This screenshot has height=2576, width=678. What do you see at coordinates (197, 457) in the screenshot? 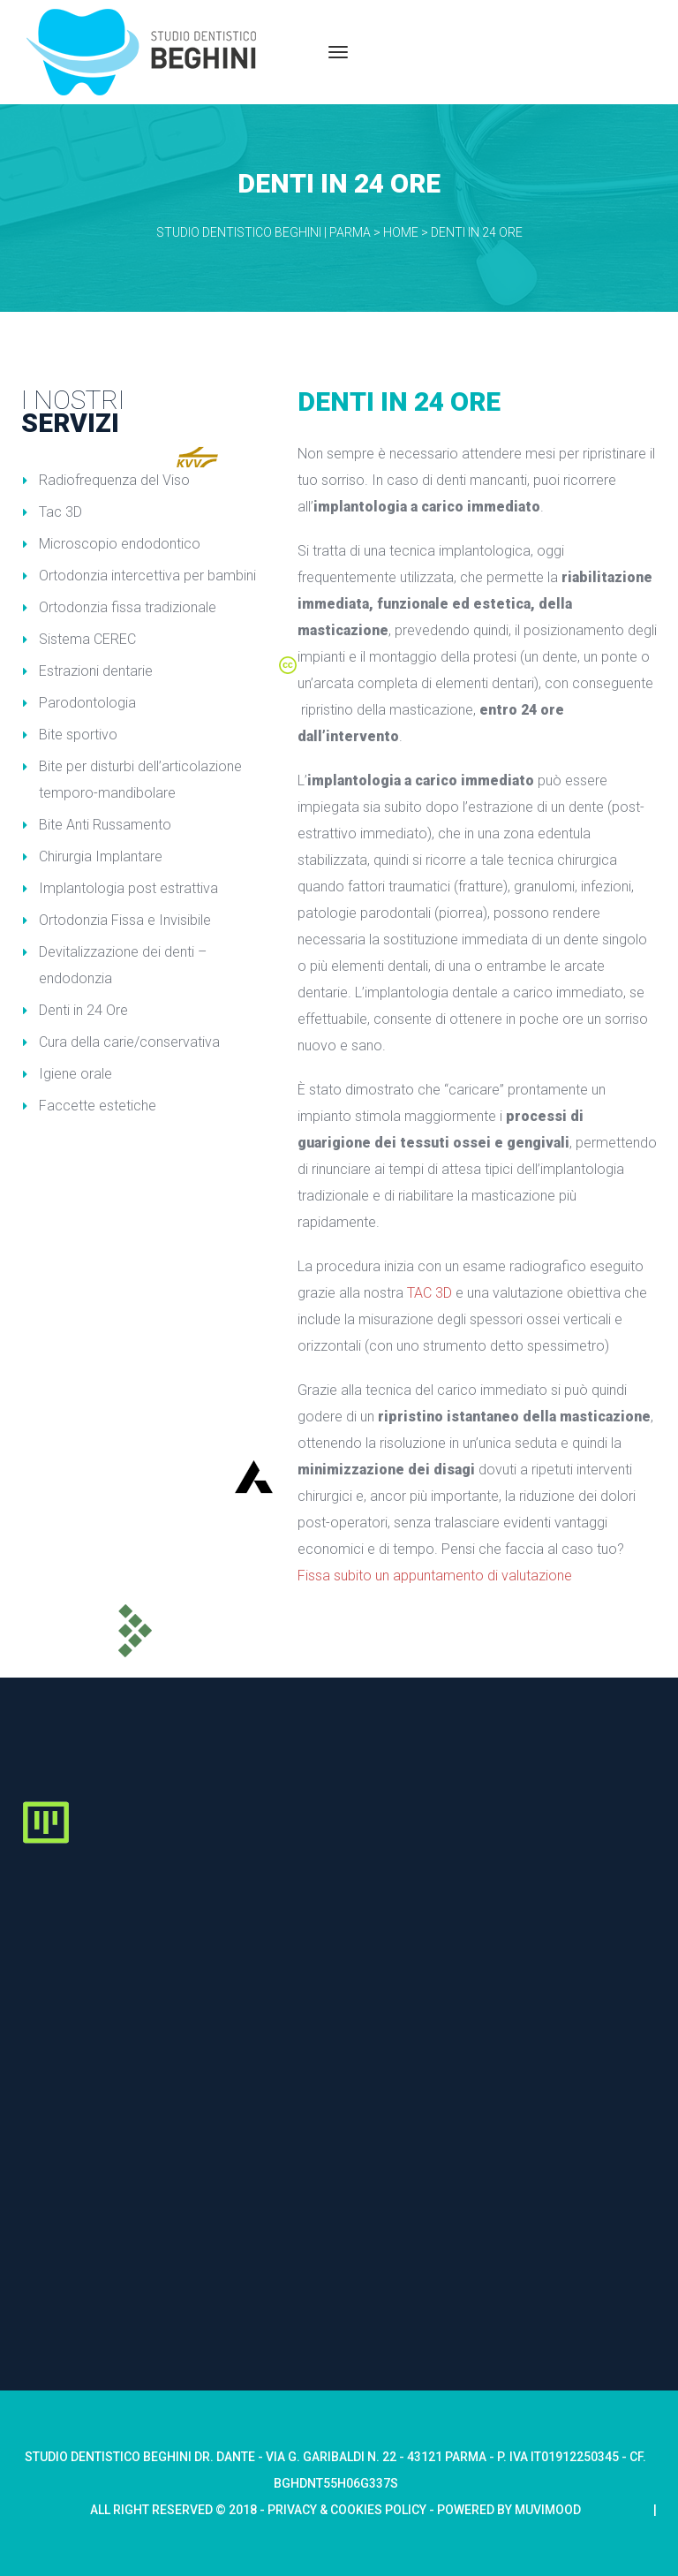
I see `karlsruher verkehrsverbund (KVV) public transit logo` at bounding box center [197, 457].